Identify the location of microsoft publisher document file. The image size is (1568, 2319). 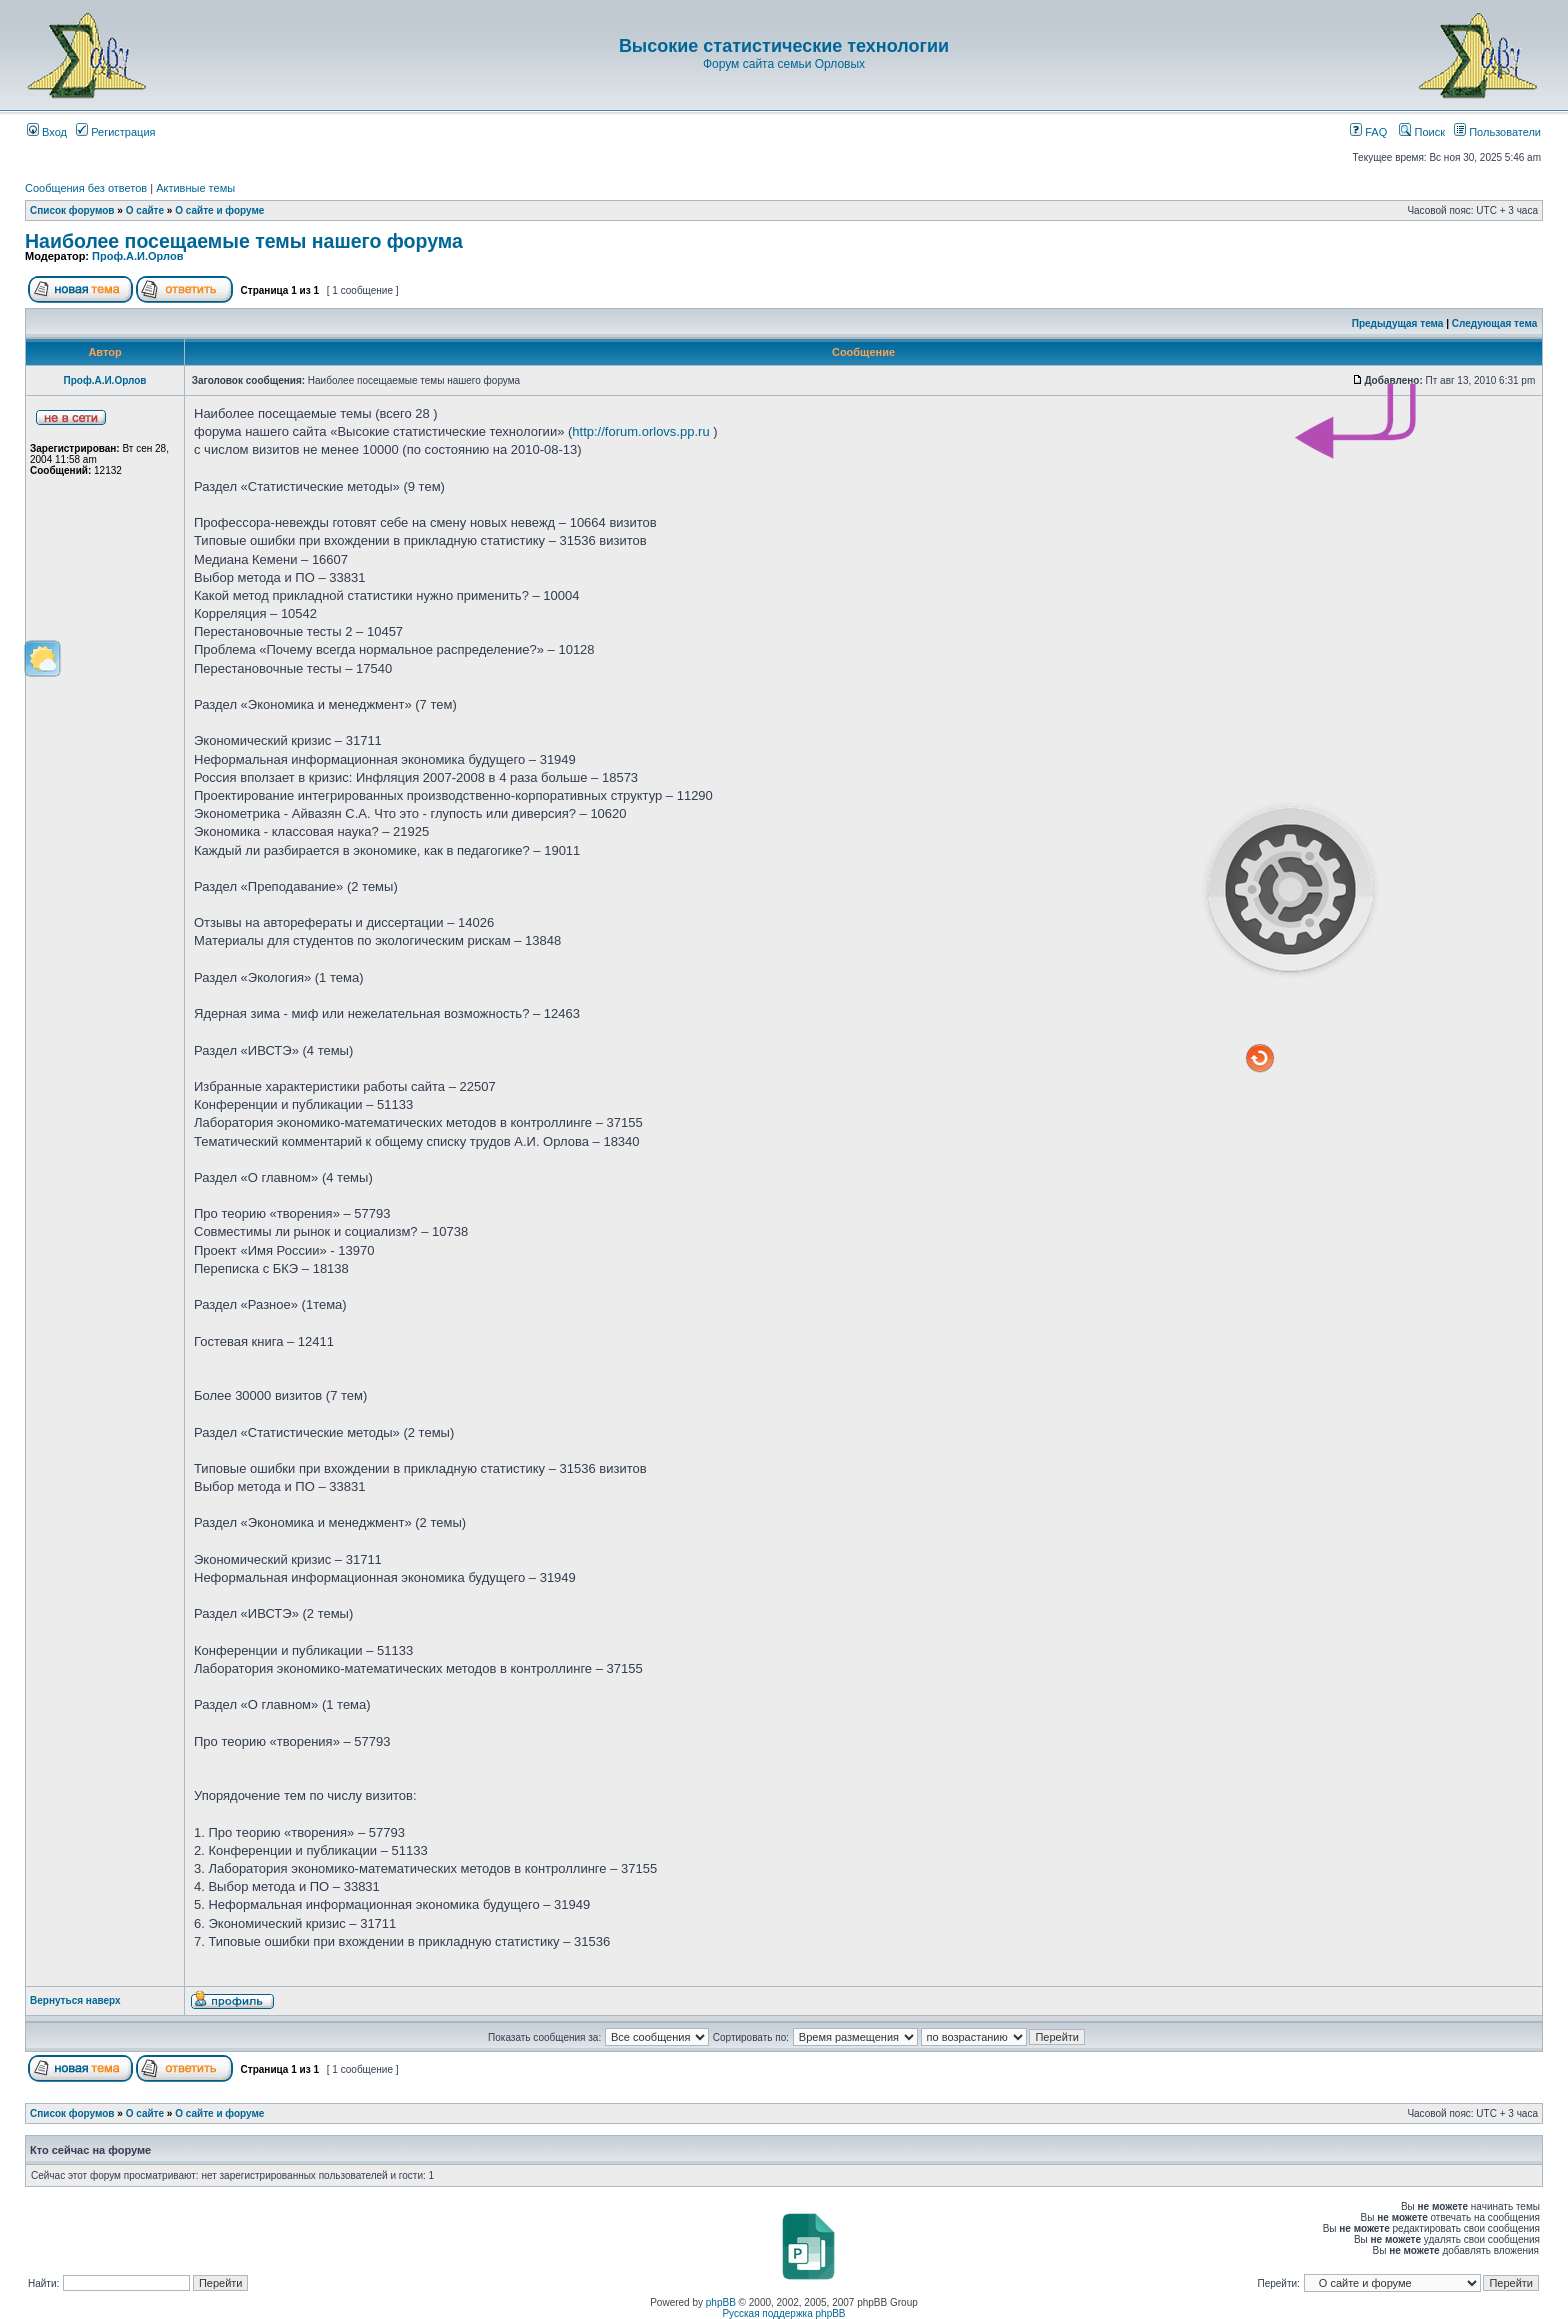
(808, 2246).